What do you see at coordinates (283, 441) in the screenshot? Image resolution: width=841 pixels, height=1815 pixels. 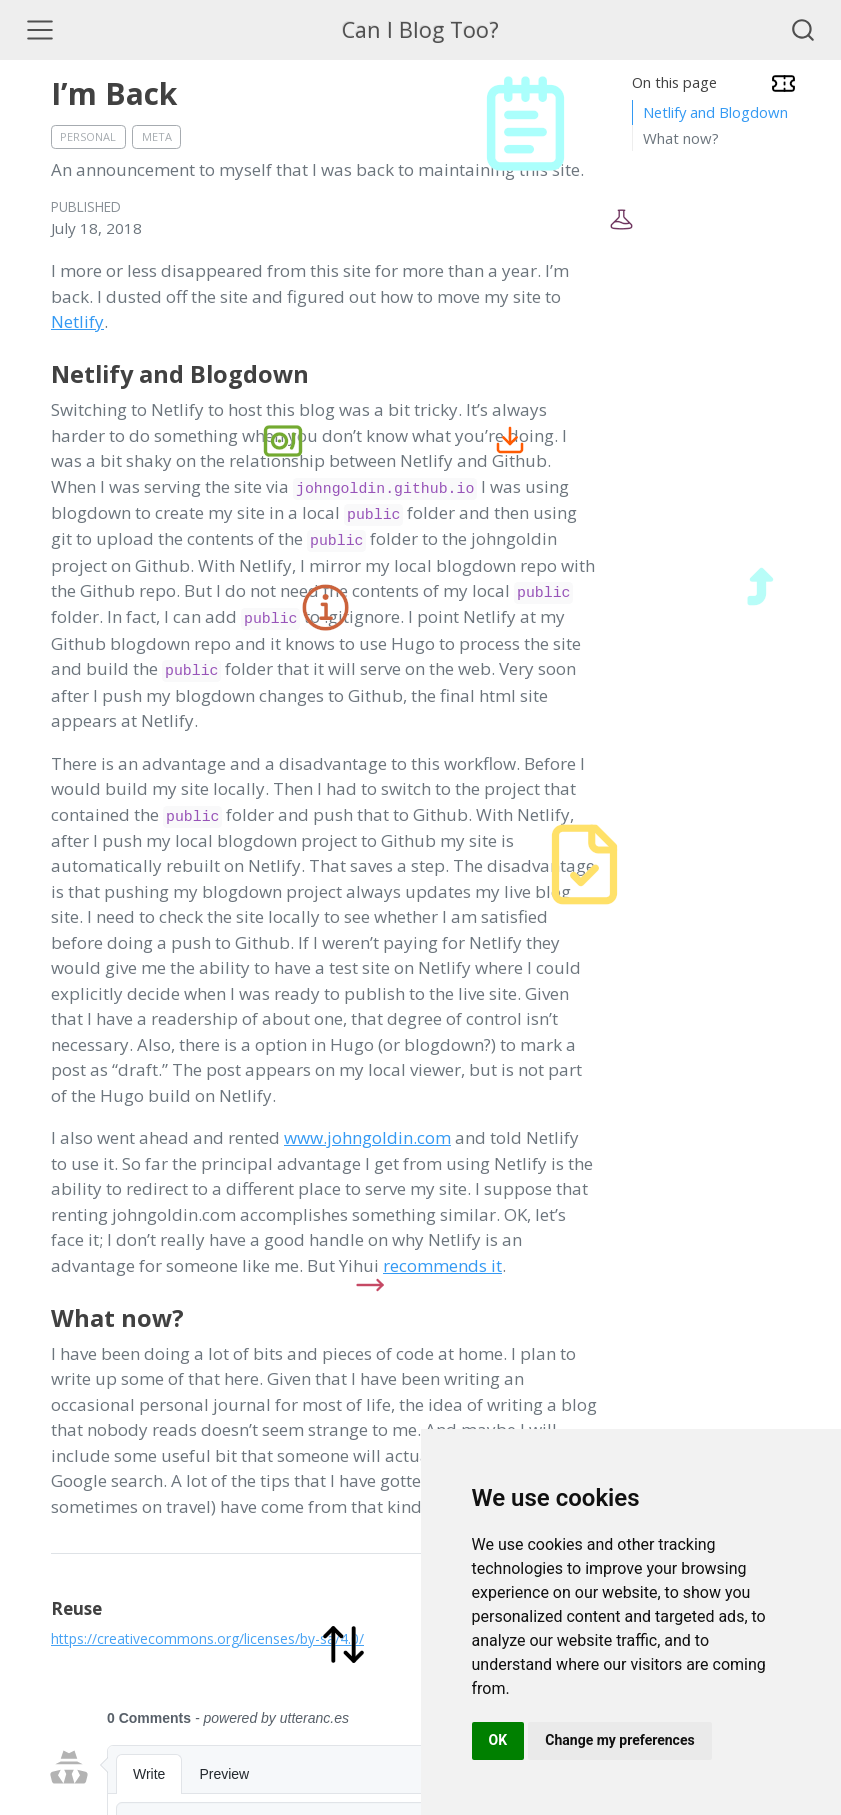 I see `access music or audio player` at bounding box center [283, 441].